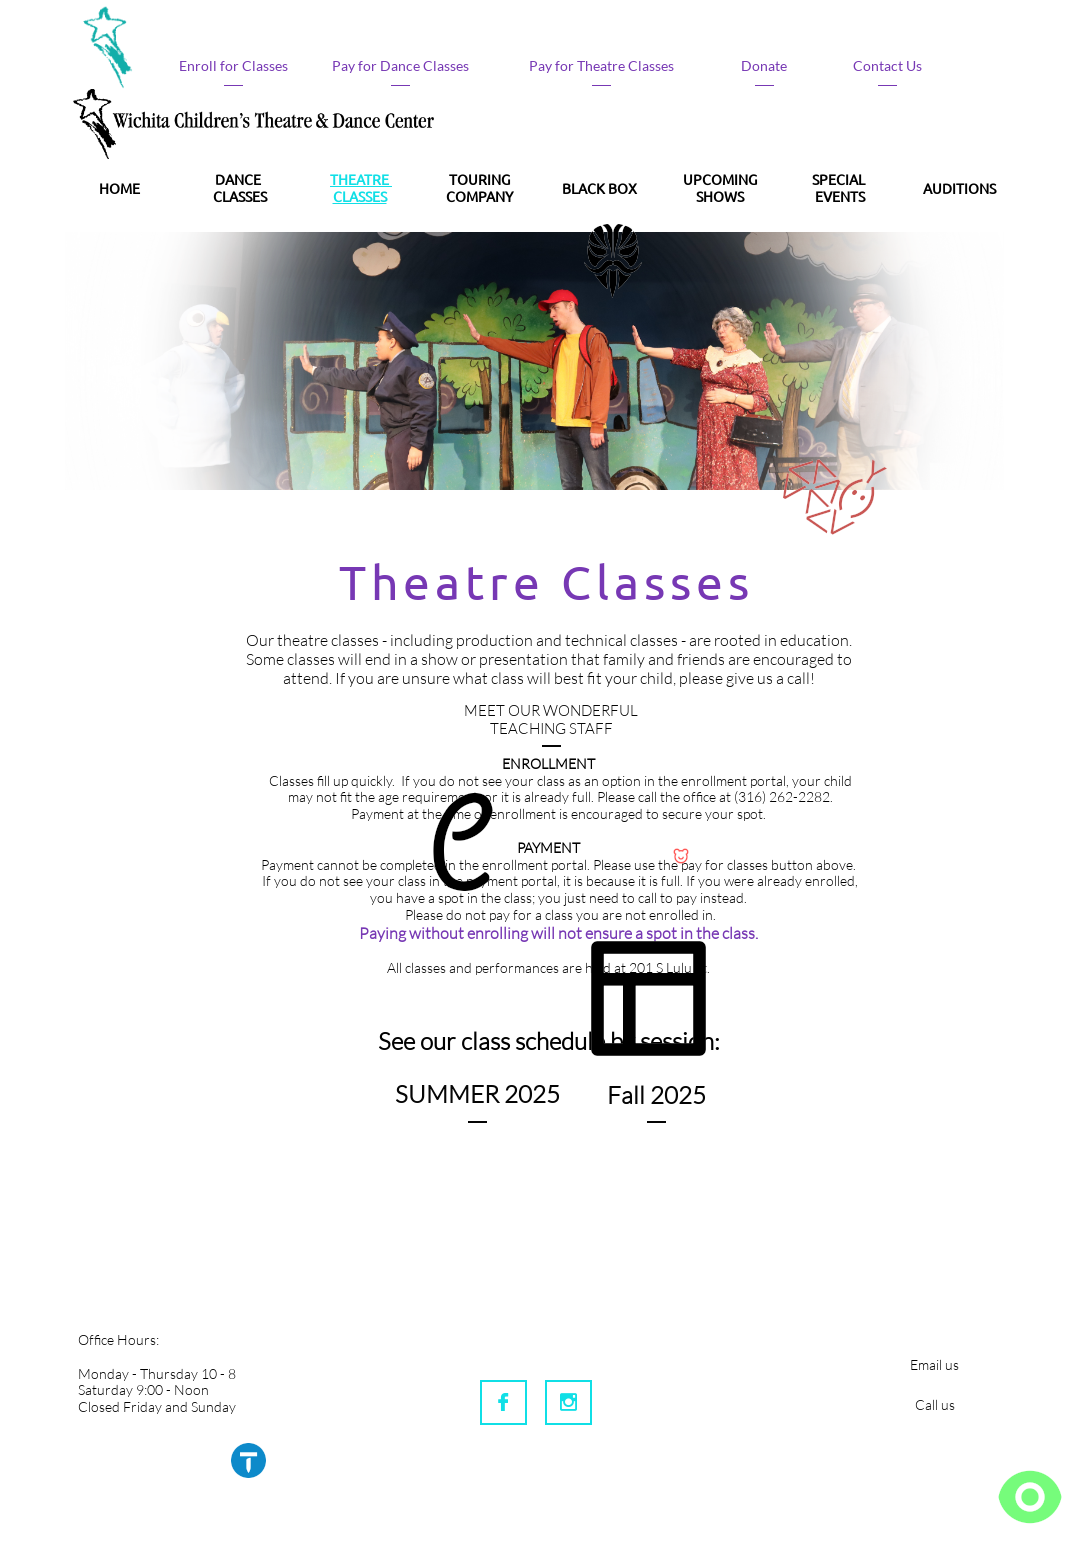 Image resolution: width=1089 pixels, height=1552 pixels. I want to click on switch to grid layout view, so click(648, 998).